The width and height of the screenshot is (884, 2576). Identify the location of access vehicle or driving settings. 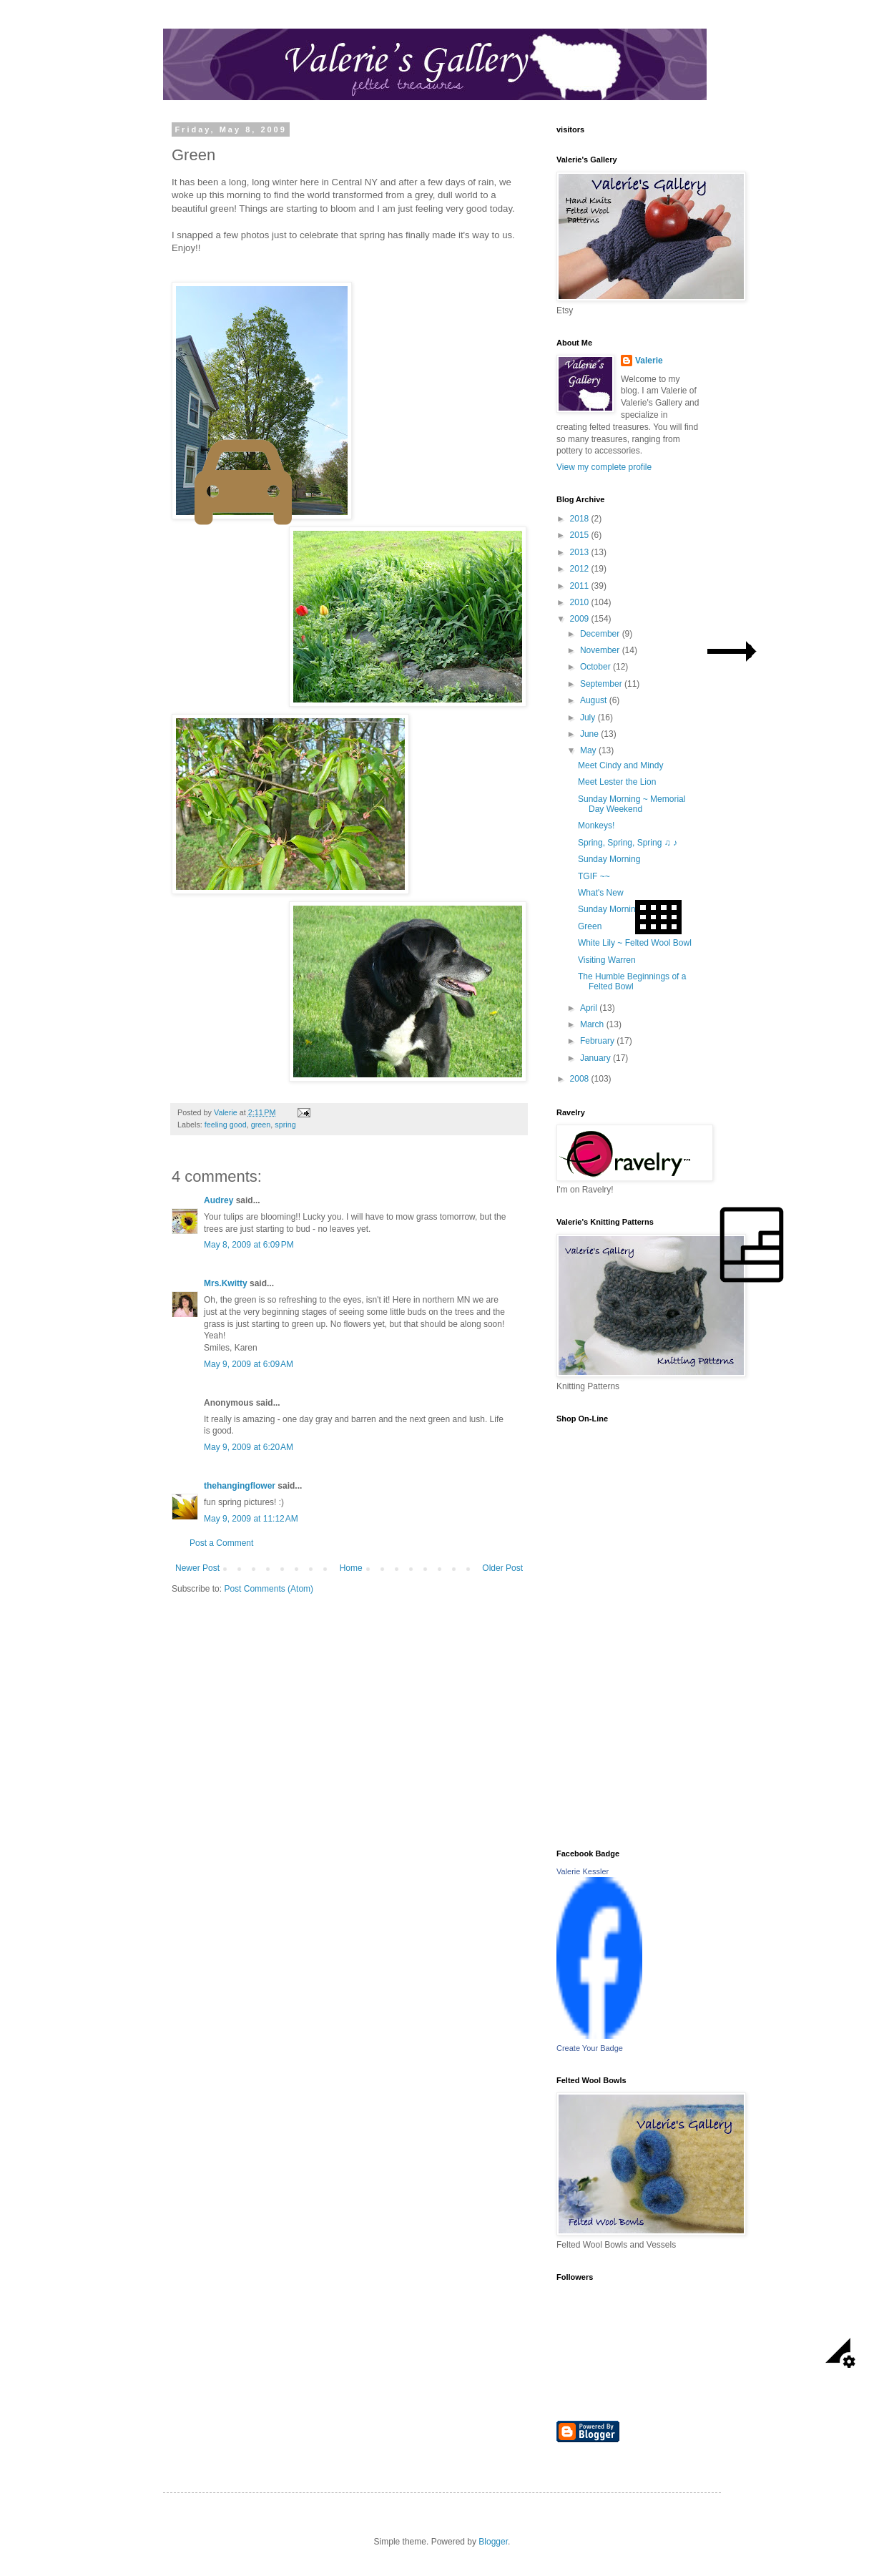
(243, 482).